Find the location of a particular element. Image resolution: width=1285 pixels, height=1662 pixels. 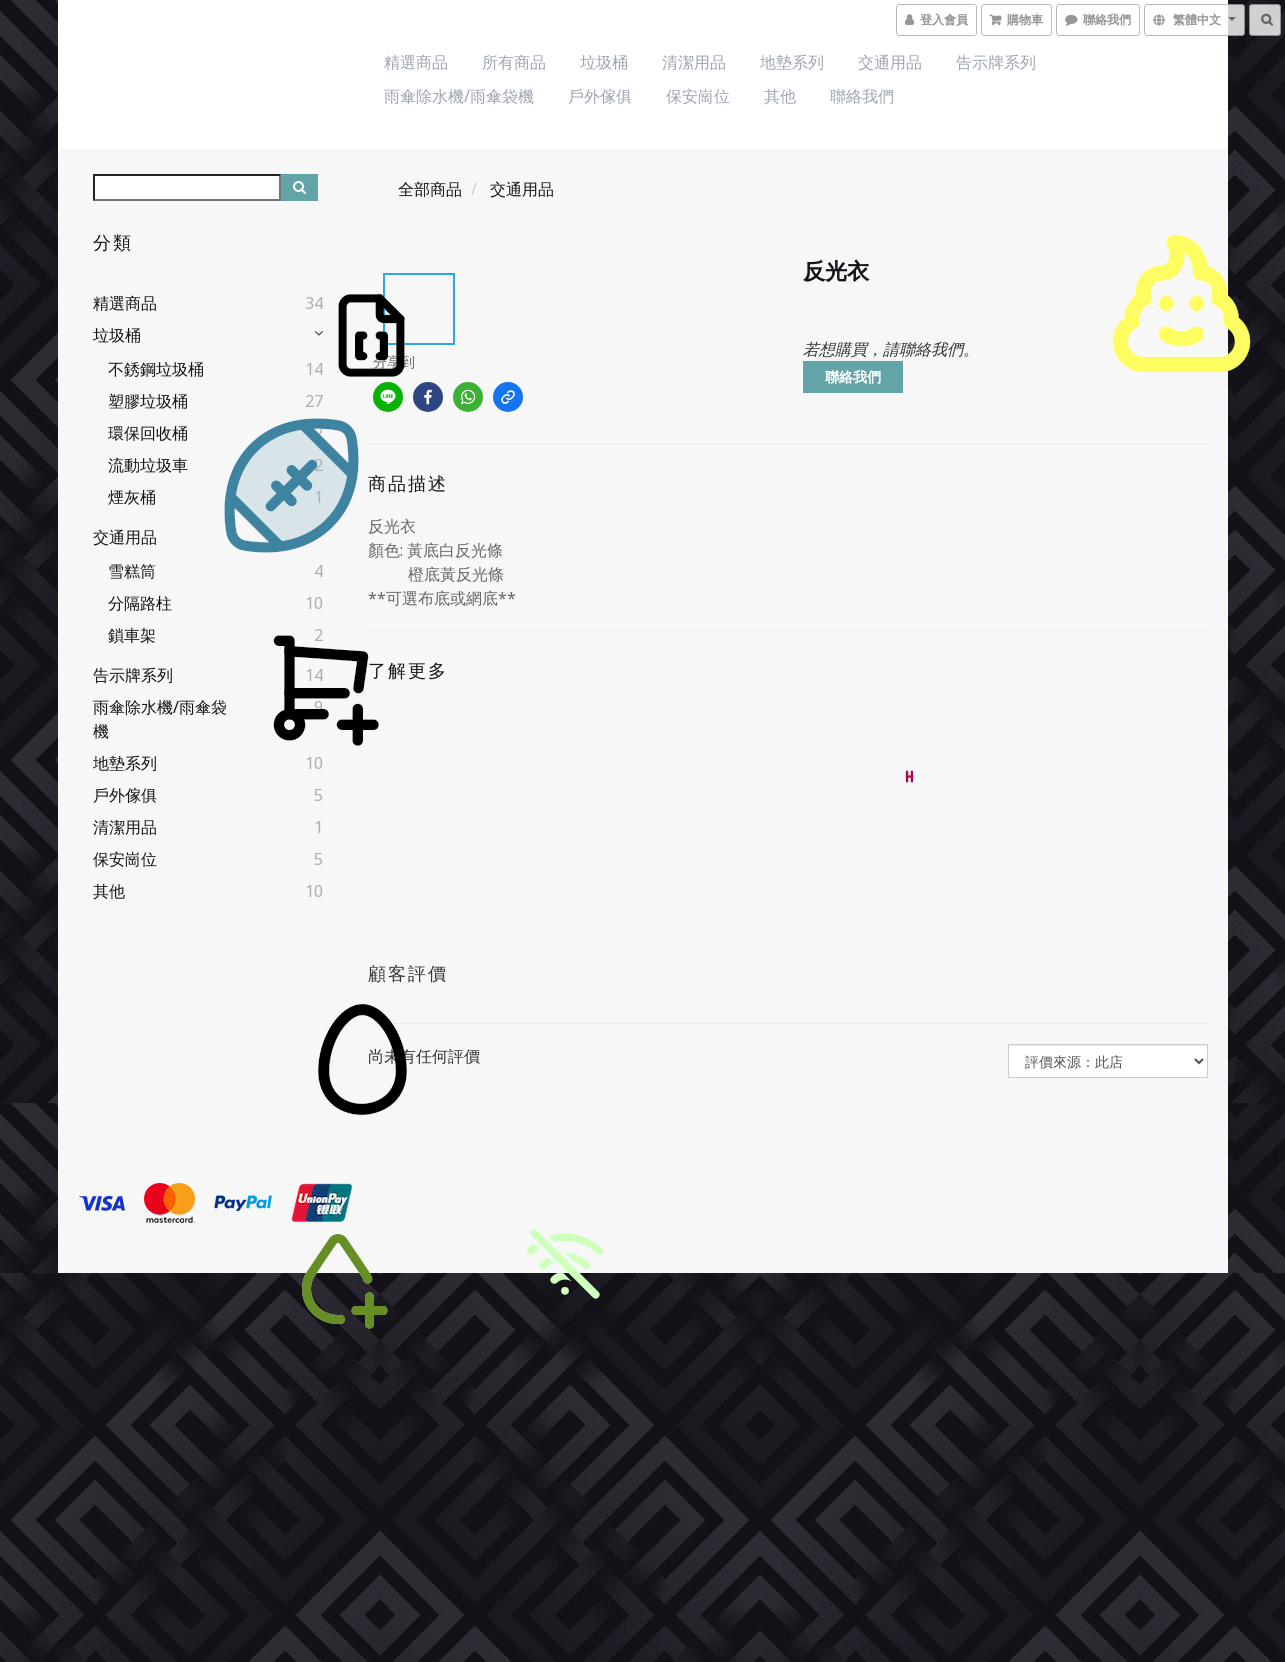

add a poop emoji reaction is located at coordinates (1181, 303).